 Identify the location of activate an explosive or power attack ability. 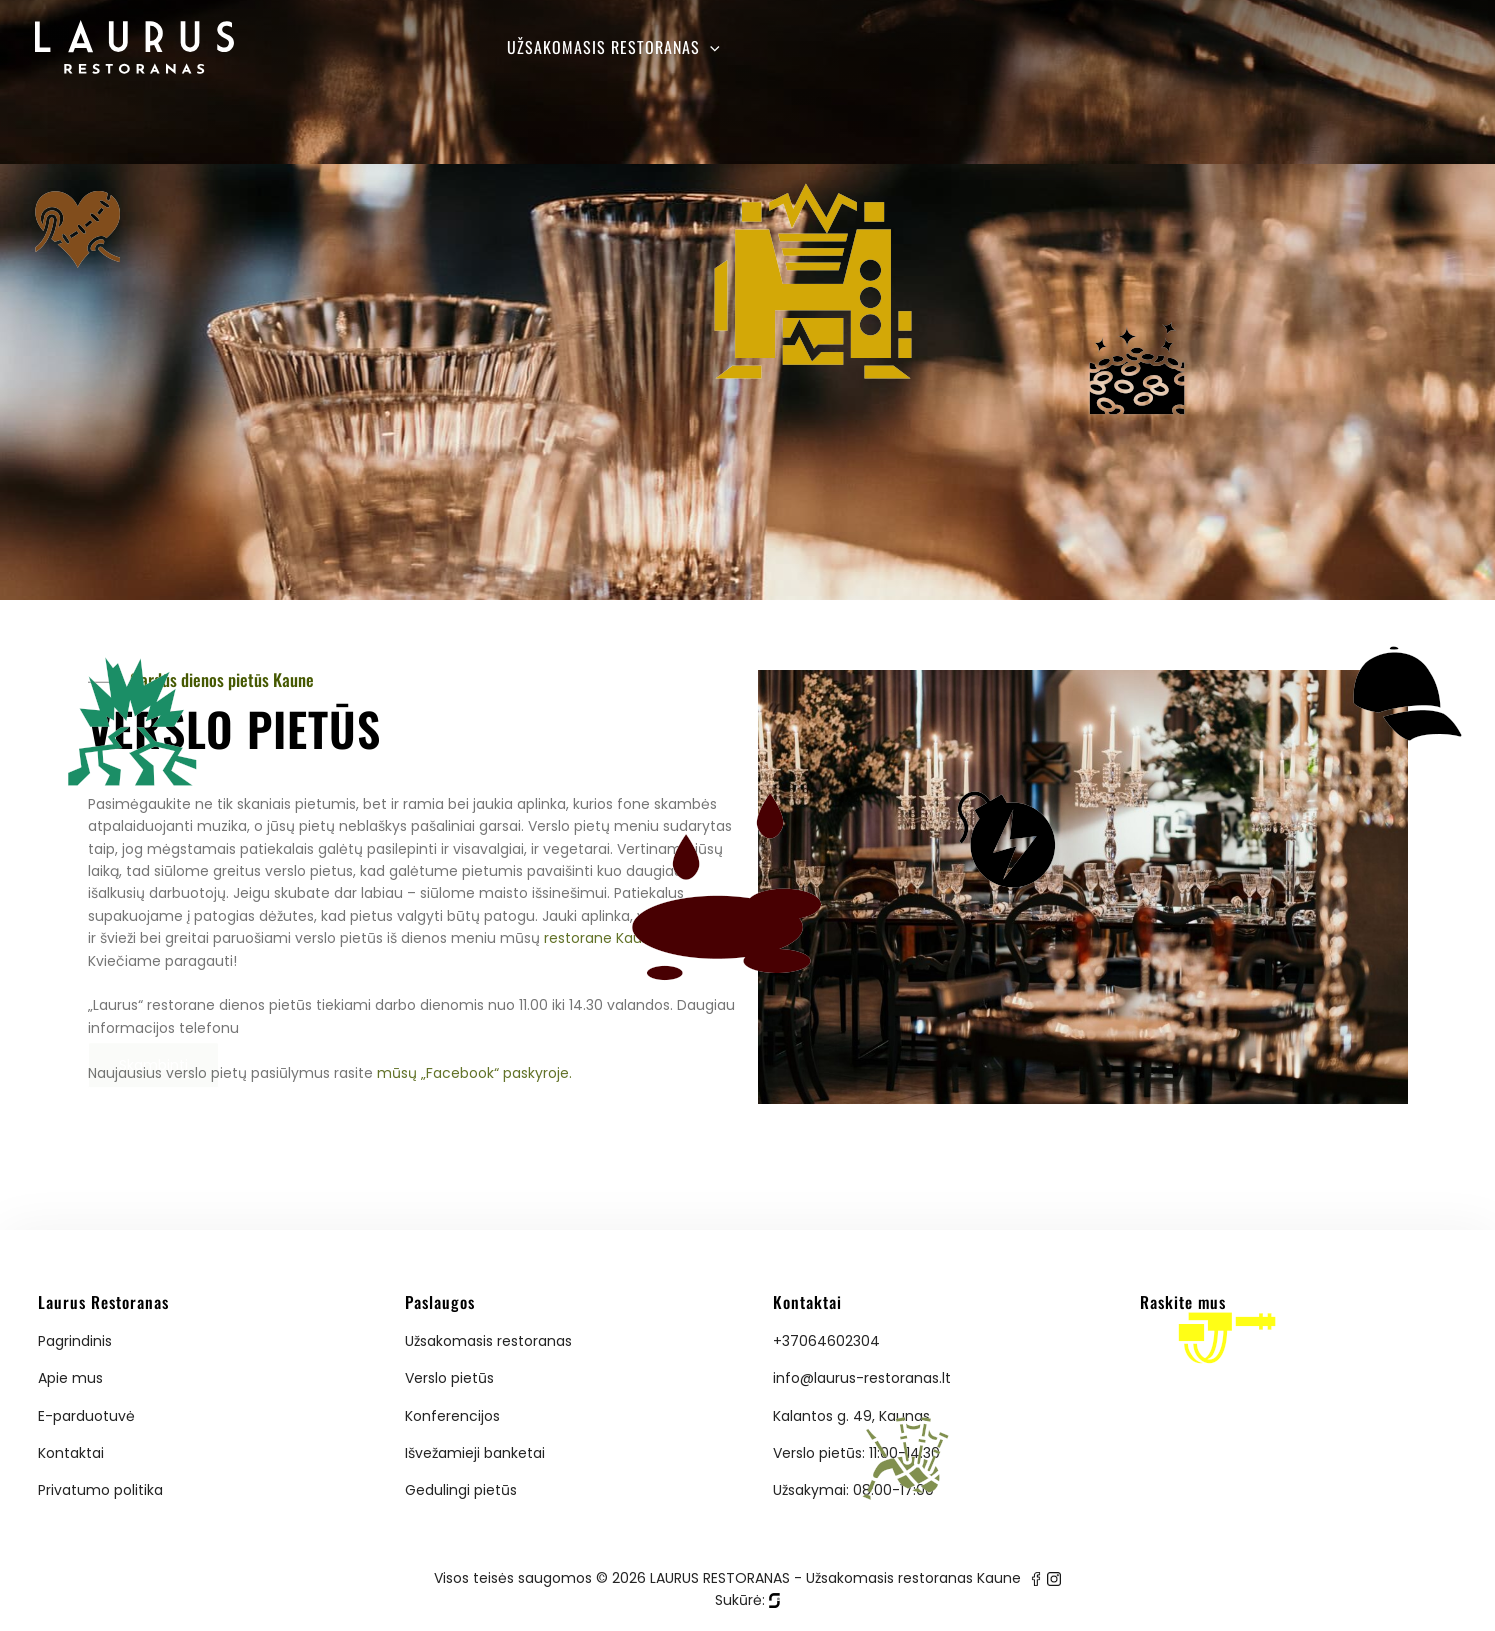
(1006, 839).